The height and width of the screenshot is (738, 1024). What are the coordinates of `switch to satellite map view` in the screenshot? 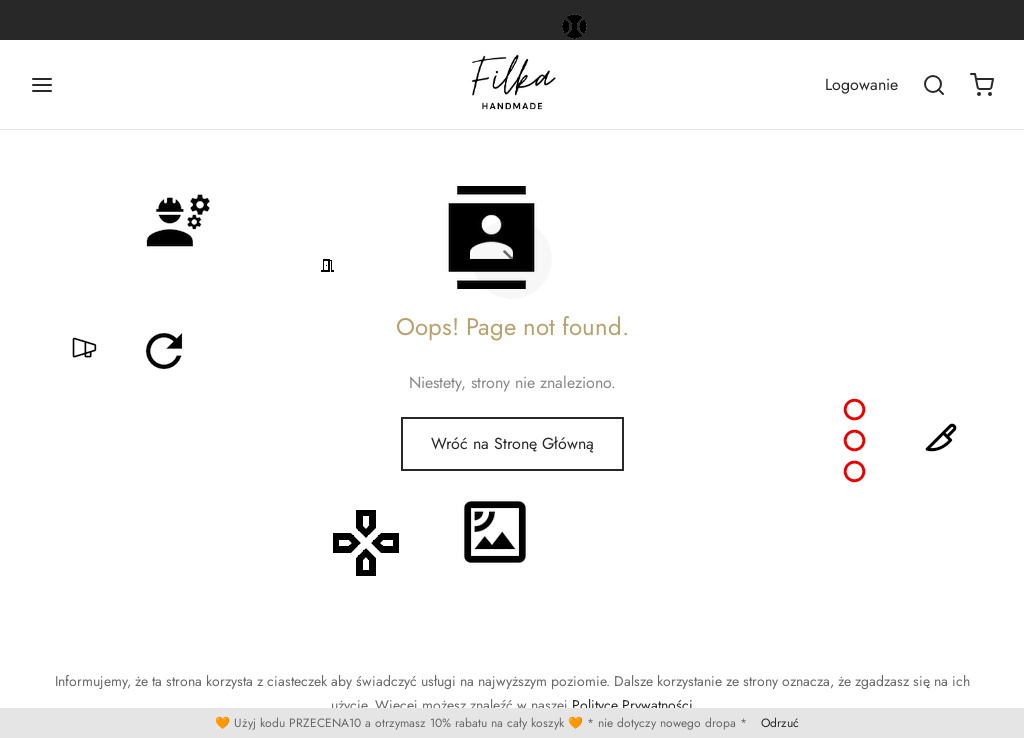 It's located at (495, 532).